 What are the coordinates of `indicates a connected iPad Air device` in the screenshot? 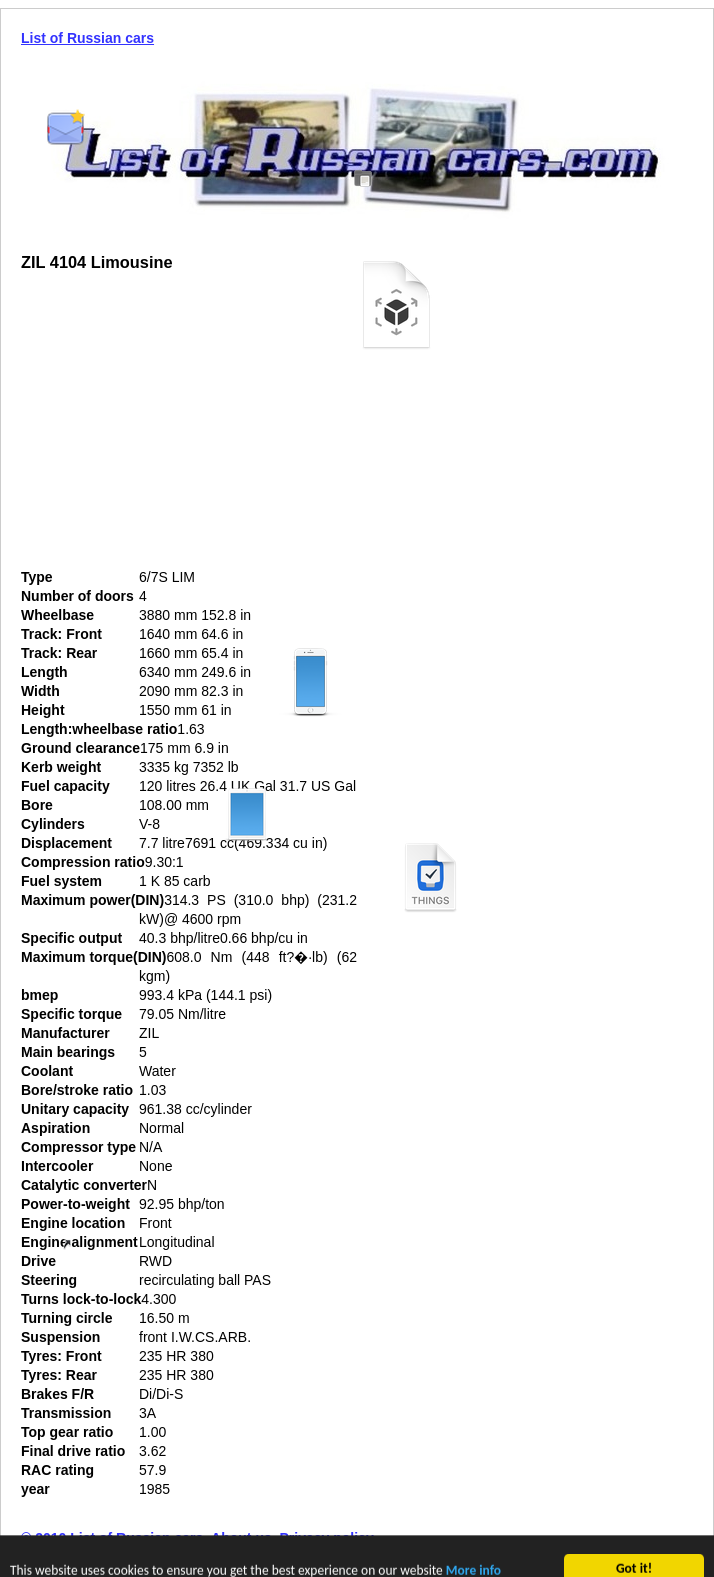 It's located at (247, 814).